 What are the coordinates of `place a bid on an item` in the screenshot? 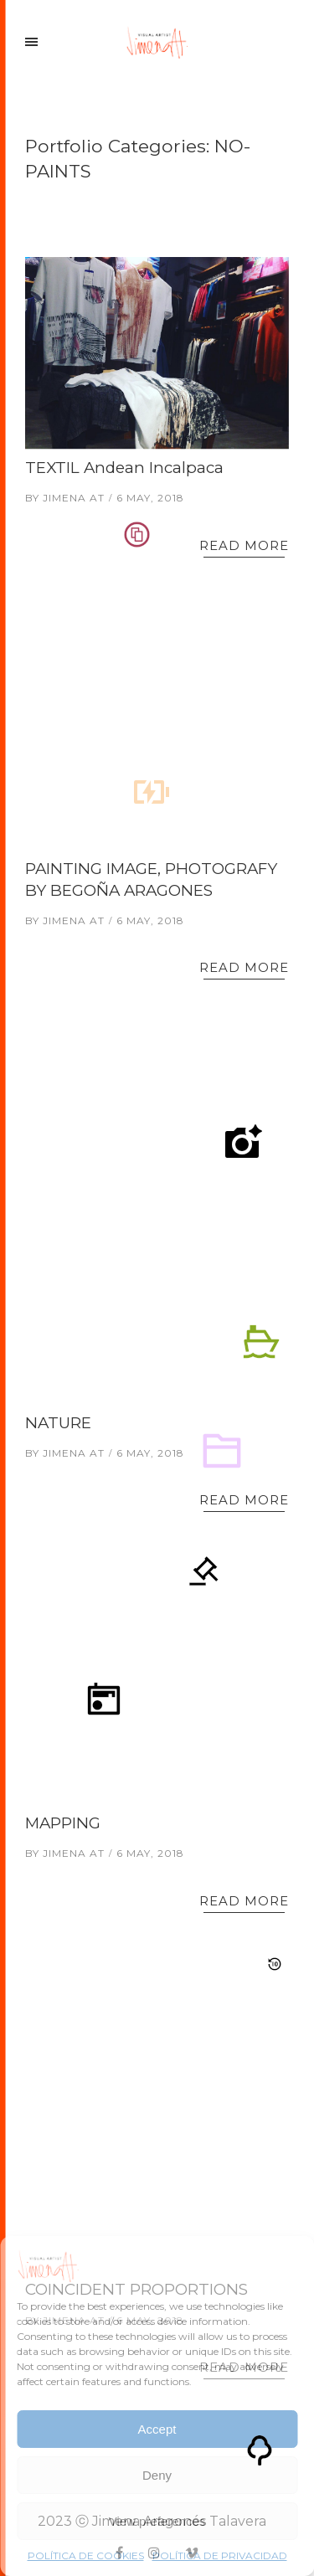 It's located at (203, 1571).